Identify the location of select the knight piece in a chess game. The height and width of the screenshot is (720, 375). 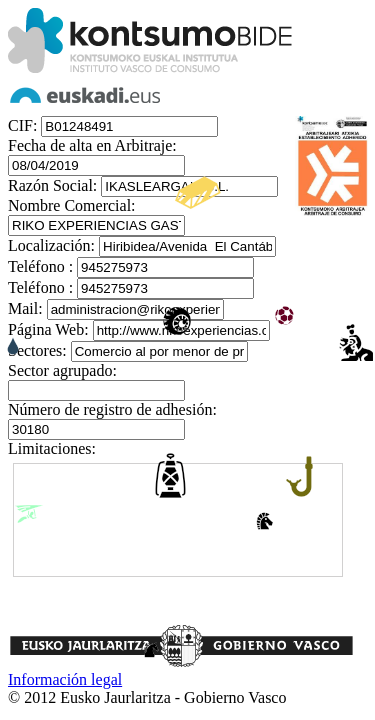
(152, 650).